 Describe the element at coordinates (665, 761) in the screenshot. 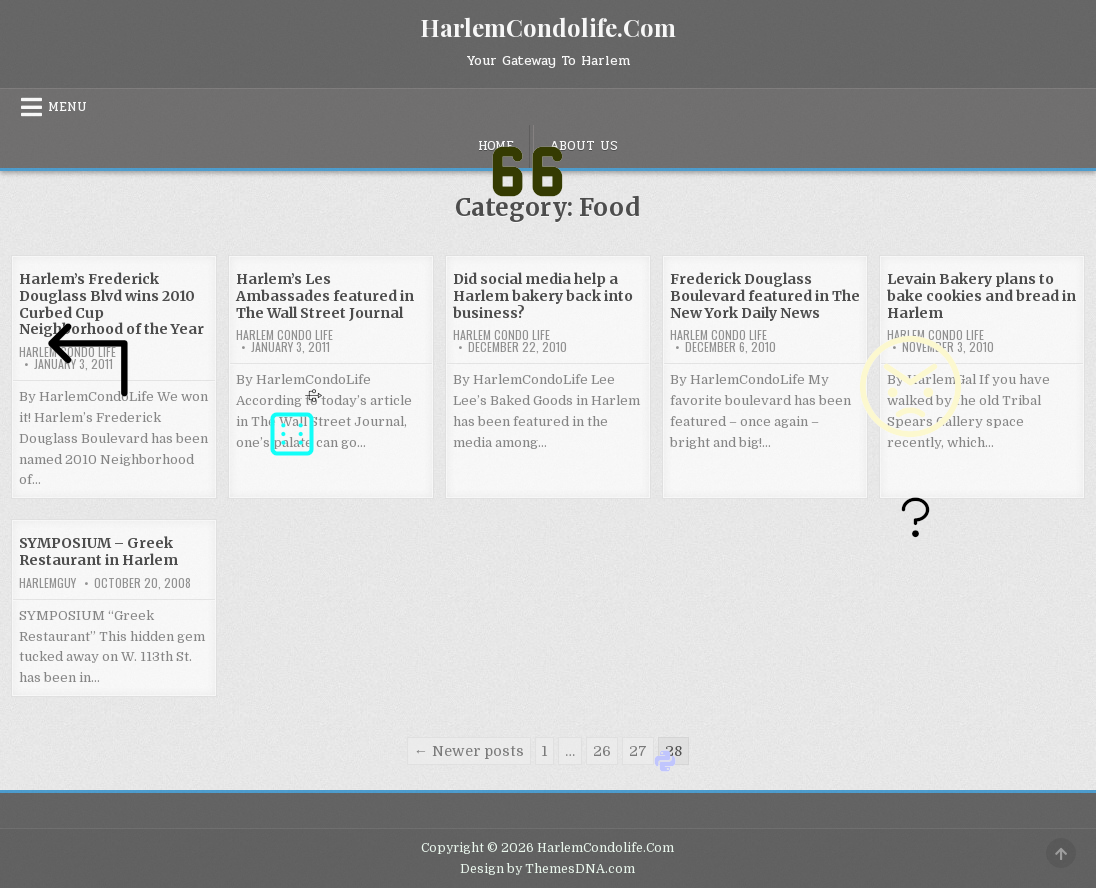

I see `python file or project indicator` at that location.